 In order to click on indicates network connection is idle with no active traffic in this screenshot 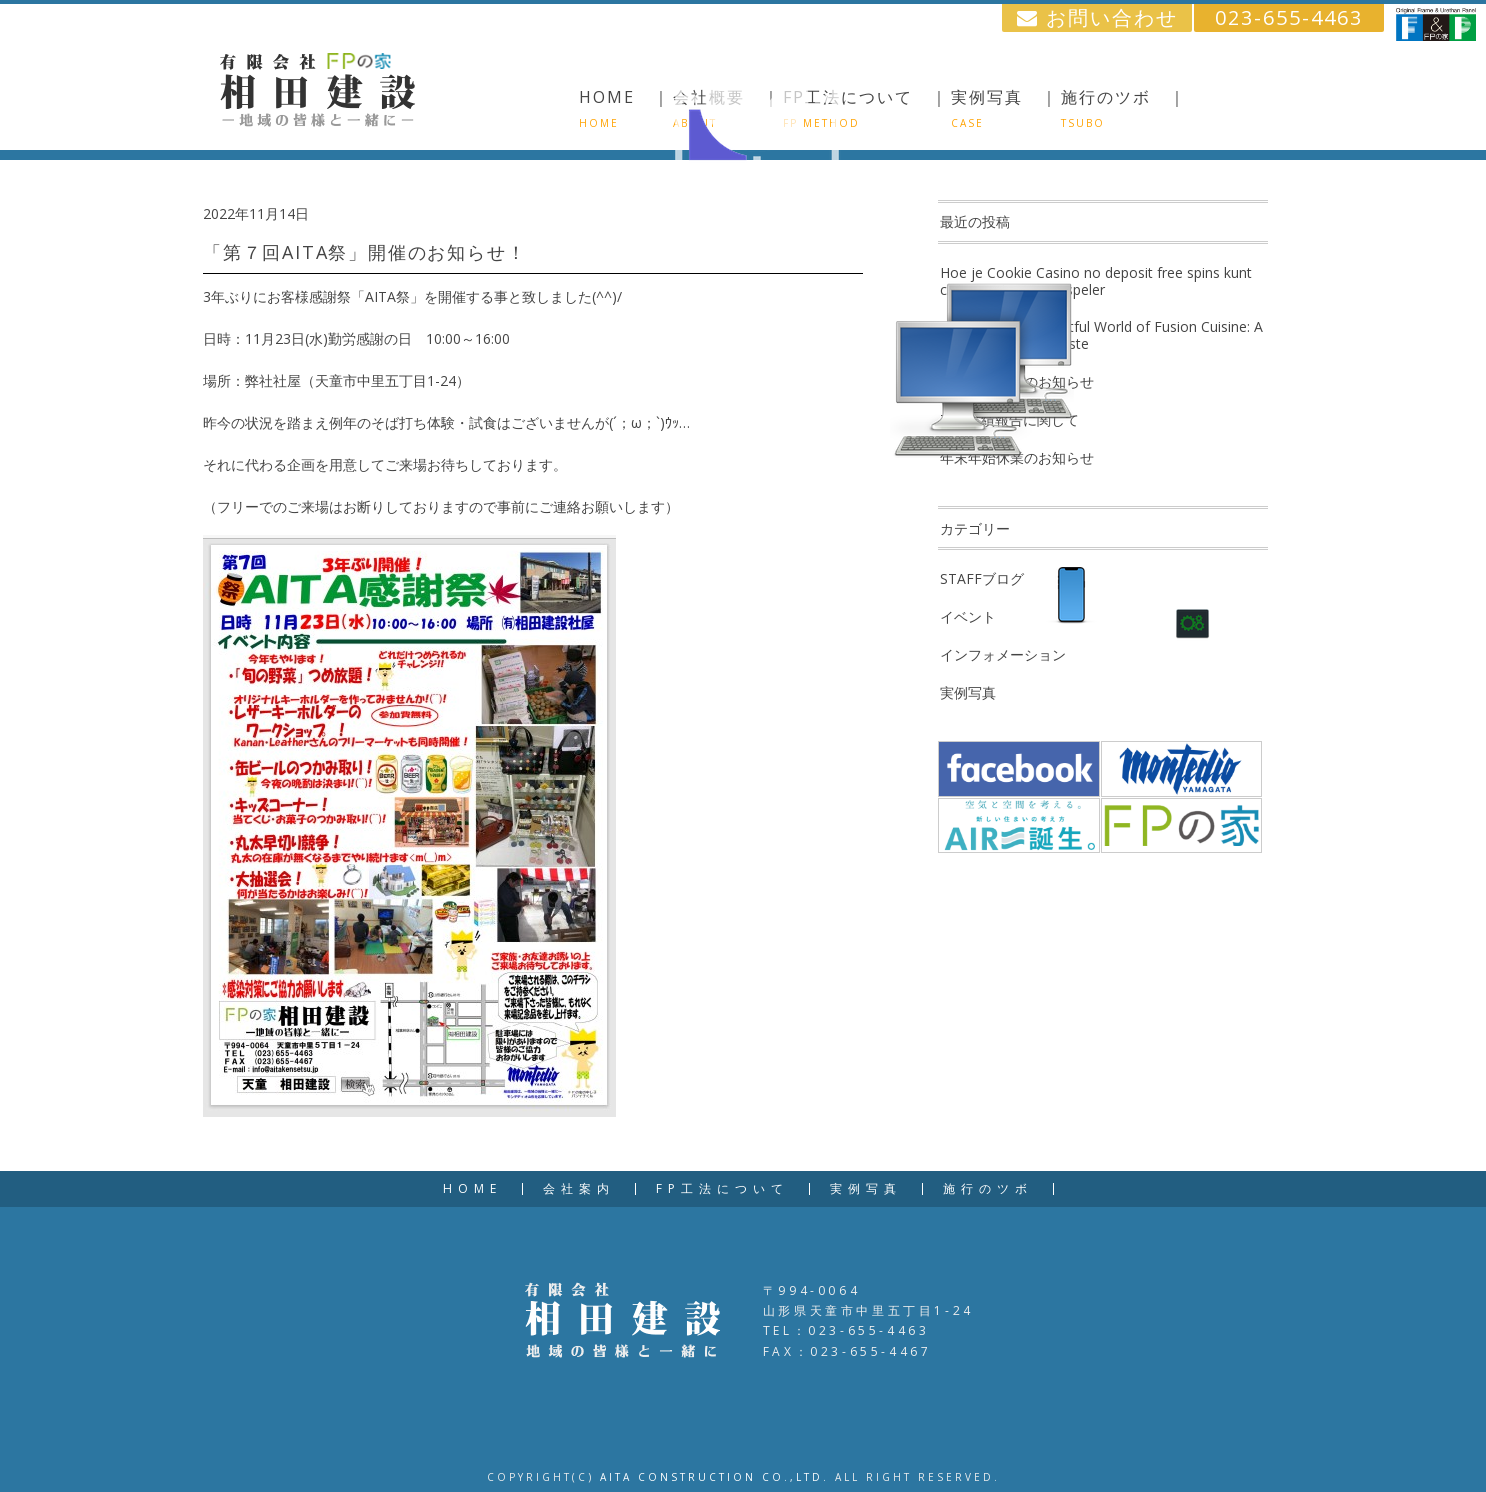, I will do `click(982, 370)`.